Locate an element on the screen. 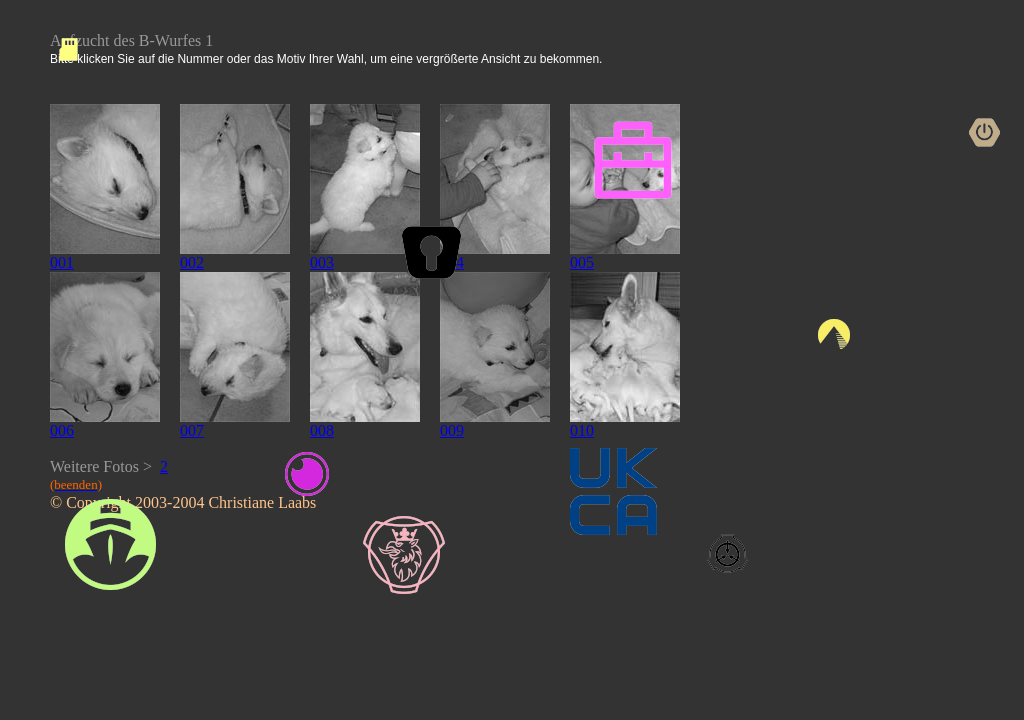 Image resolution: width=1024 pixels, height=720 pixels. codeship logo is located at coordinates (110, 544).